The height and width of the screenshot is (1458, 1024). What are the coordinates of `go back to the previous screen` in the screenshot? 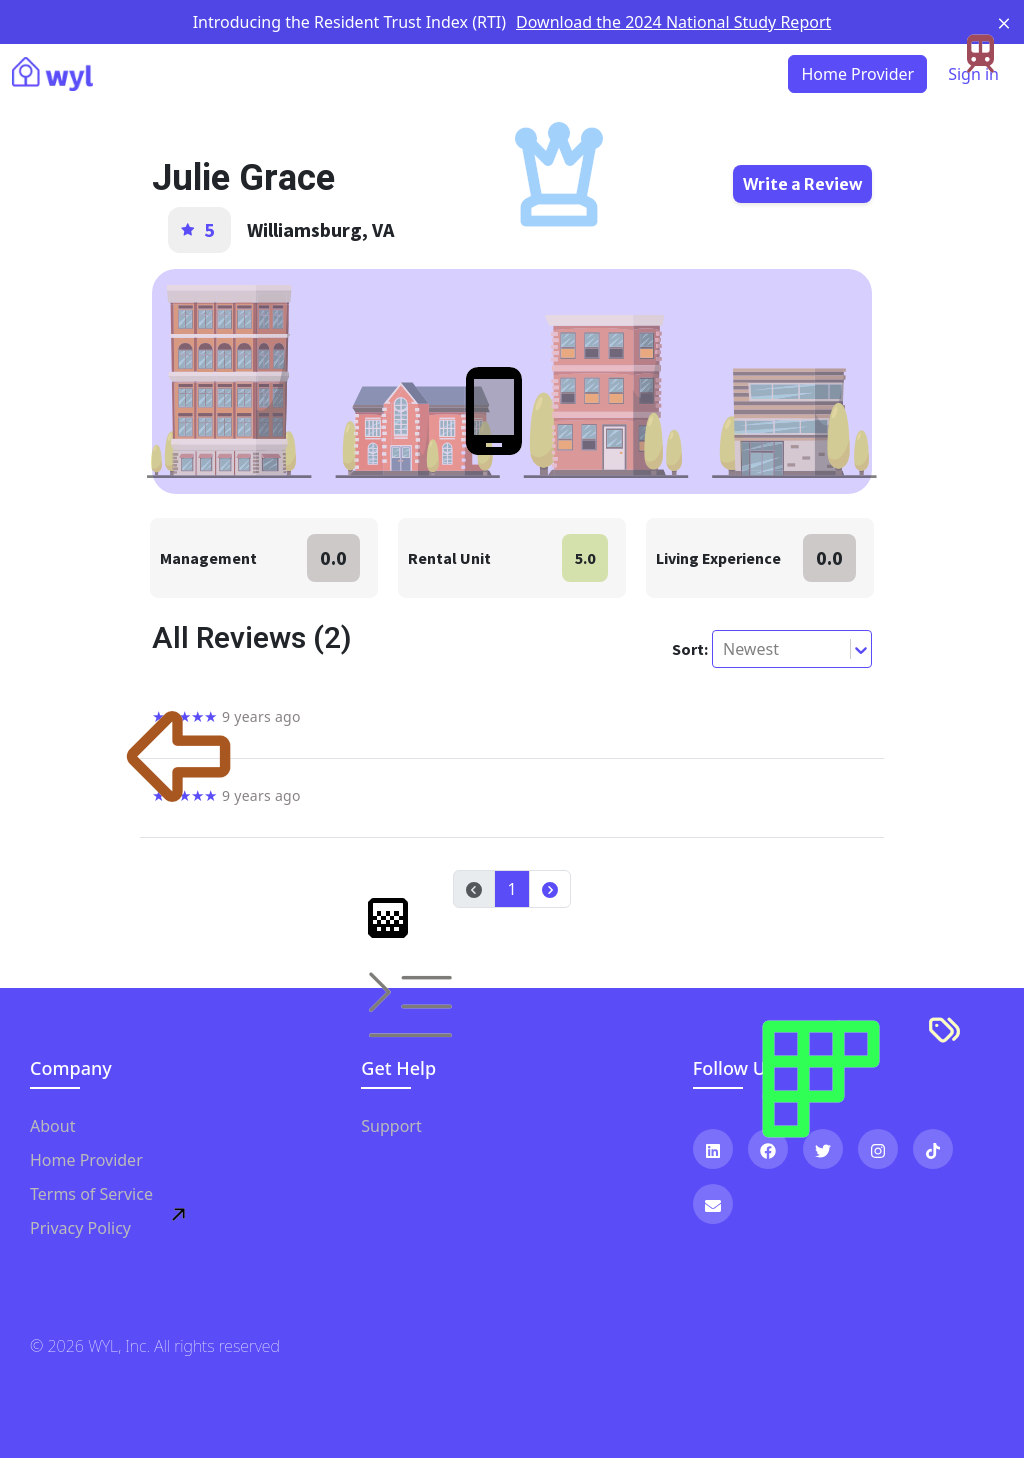 It's located at (177, 756).